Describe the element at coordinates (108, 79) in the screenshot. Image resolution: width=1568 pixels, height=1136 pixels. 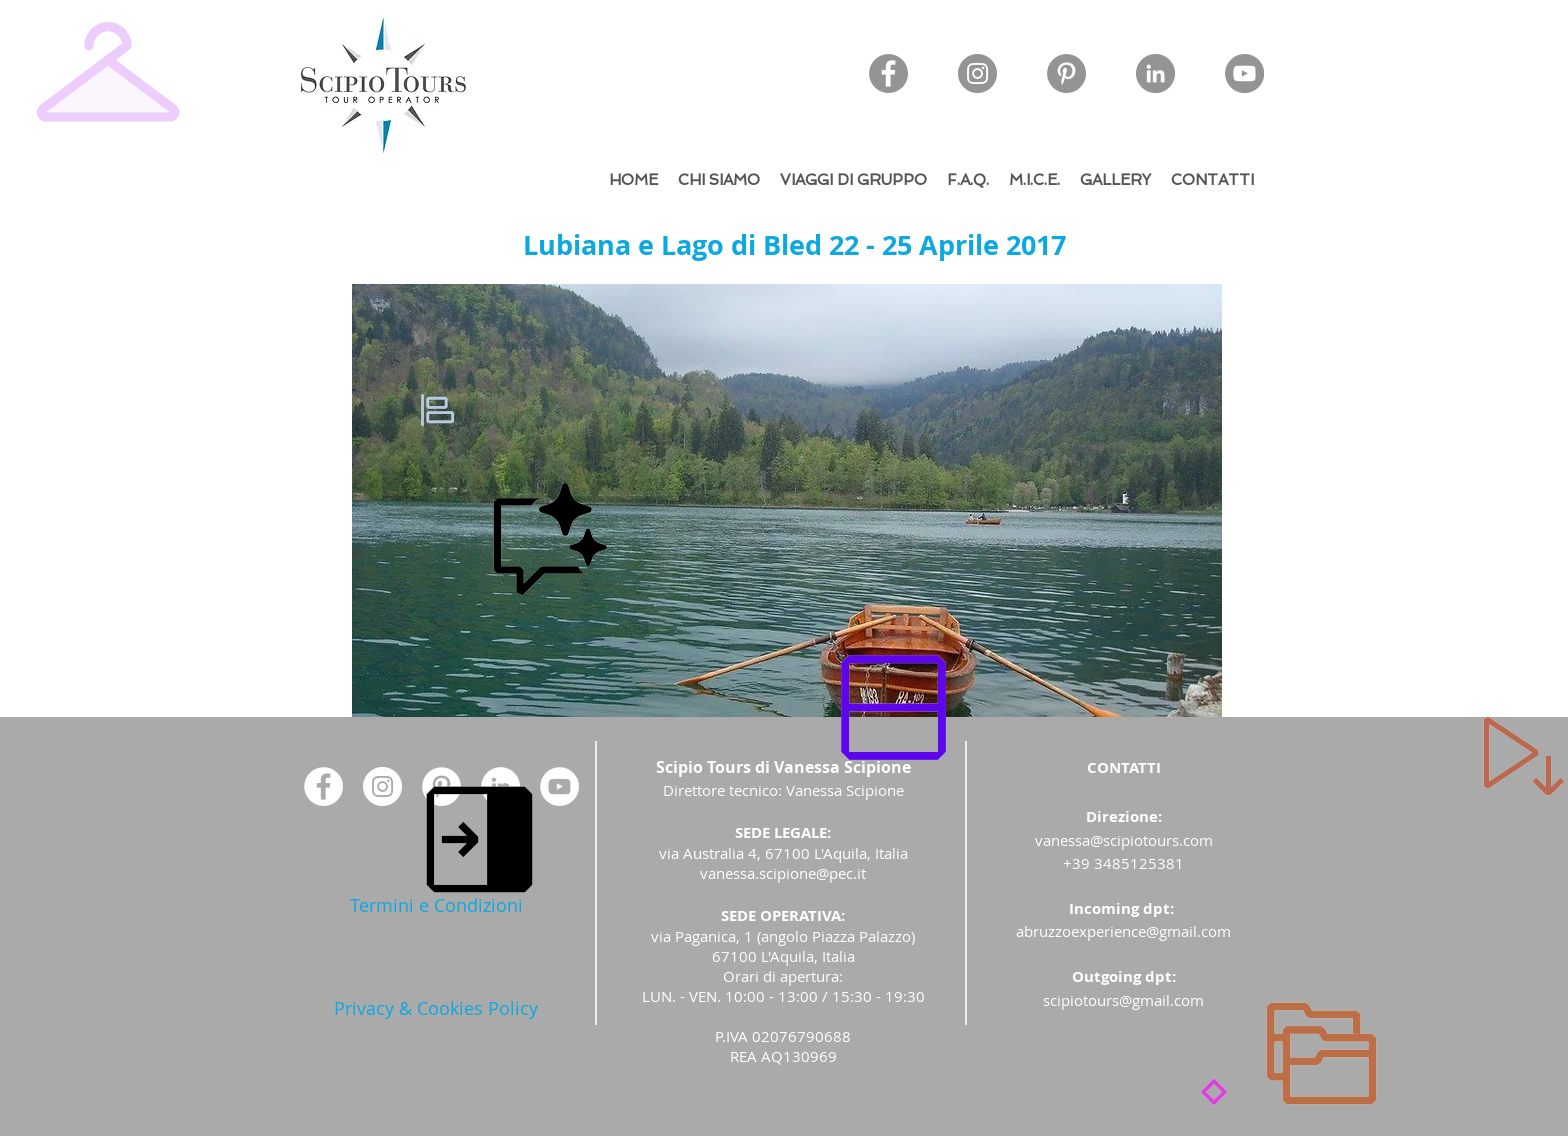
I see `access wardrobe or clothing options` at that location.